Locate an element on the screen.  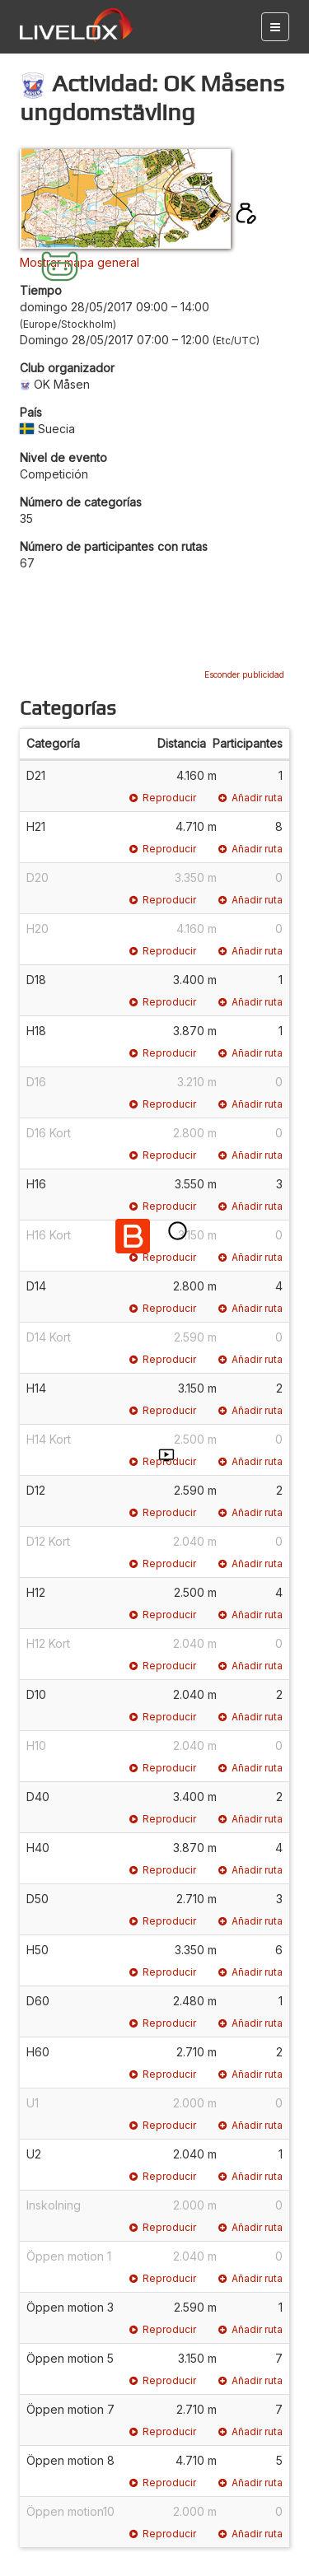
finn the human character icon from adventure time is located at coordinates (59, 265).